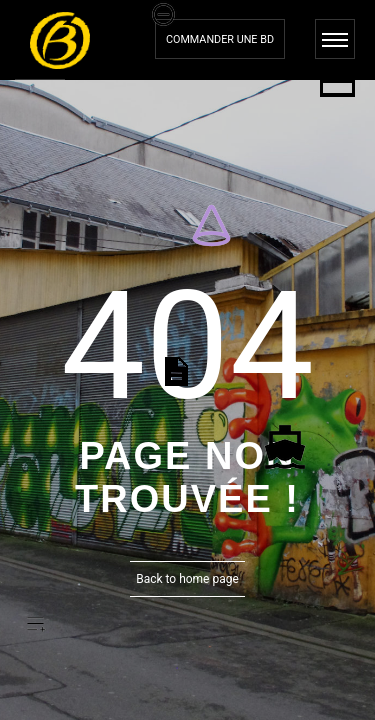  I want to click on view document details, so click(176, 371).